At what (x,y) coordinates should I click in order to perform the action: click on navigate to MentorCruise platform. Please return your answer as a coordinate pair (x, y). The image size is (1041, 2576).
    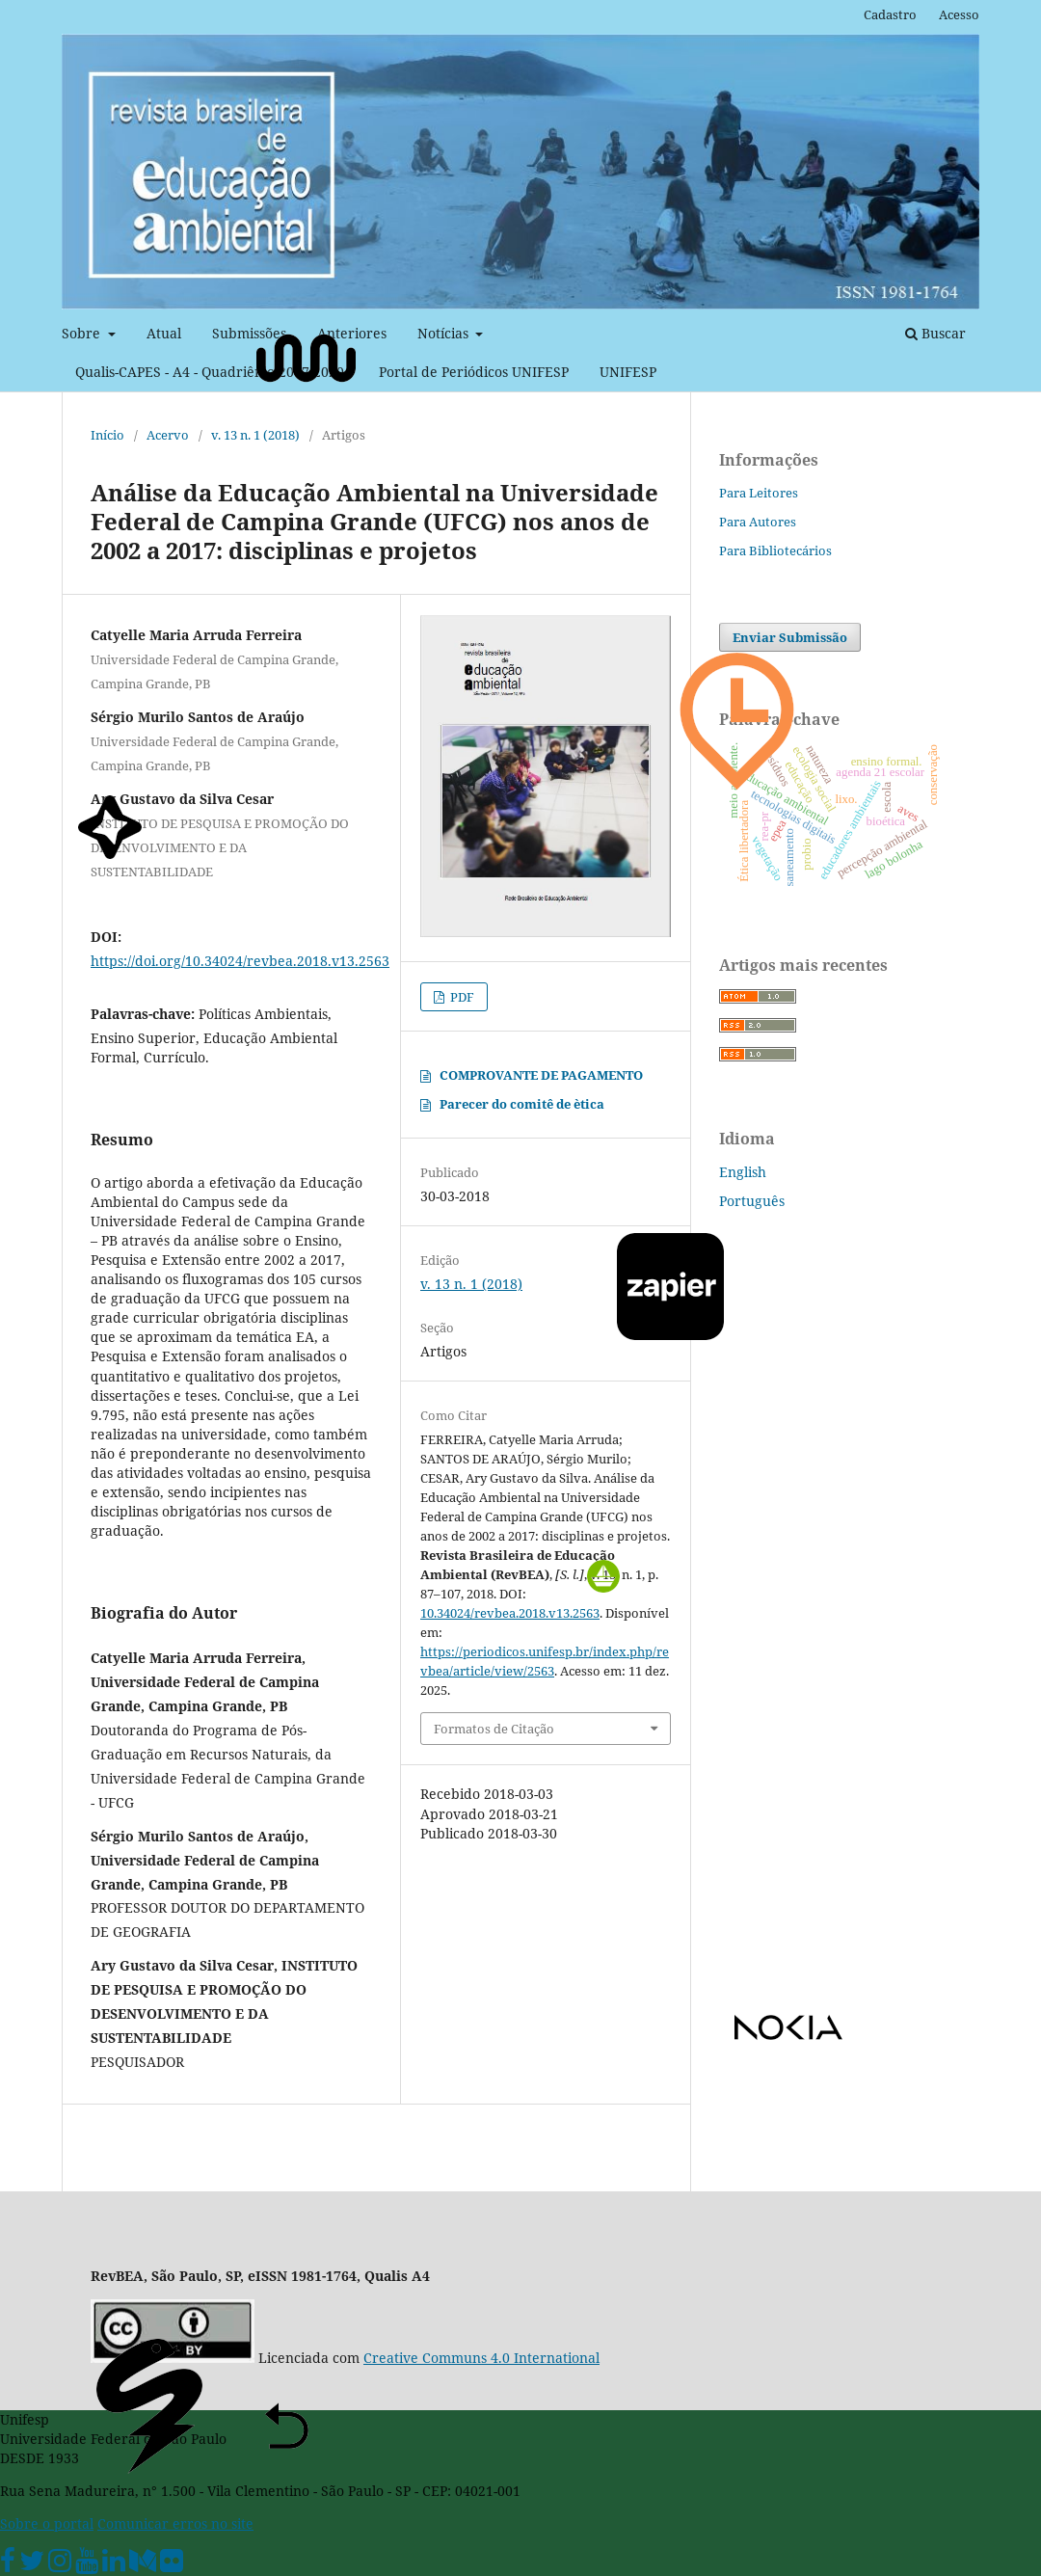
    Looking at the image, I should click on (603, 1576).